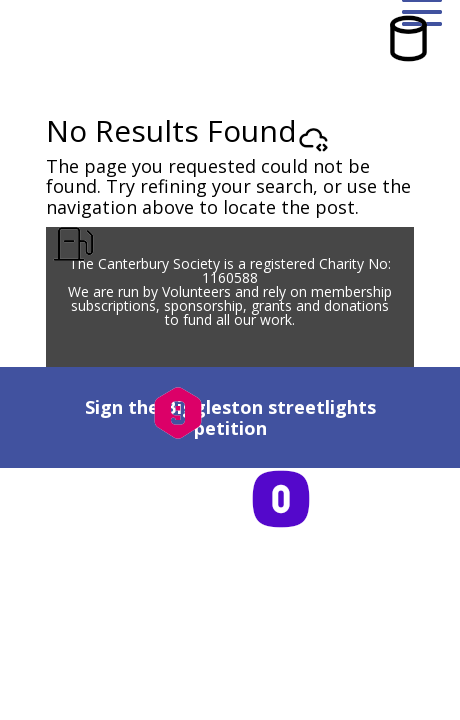 This screenshot has height=720, width=460. Describe the element at coordinates (313, 138) in the screenshot. I see `access cloud-based code or development tools` at that location.